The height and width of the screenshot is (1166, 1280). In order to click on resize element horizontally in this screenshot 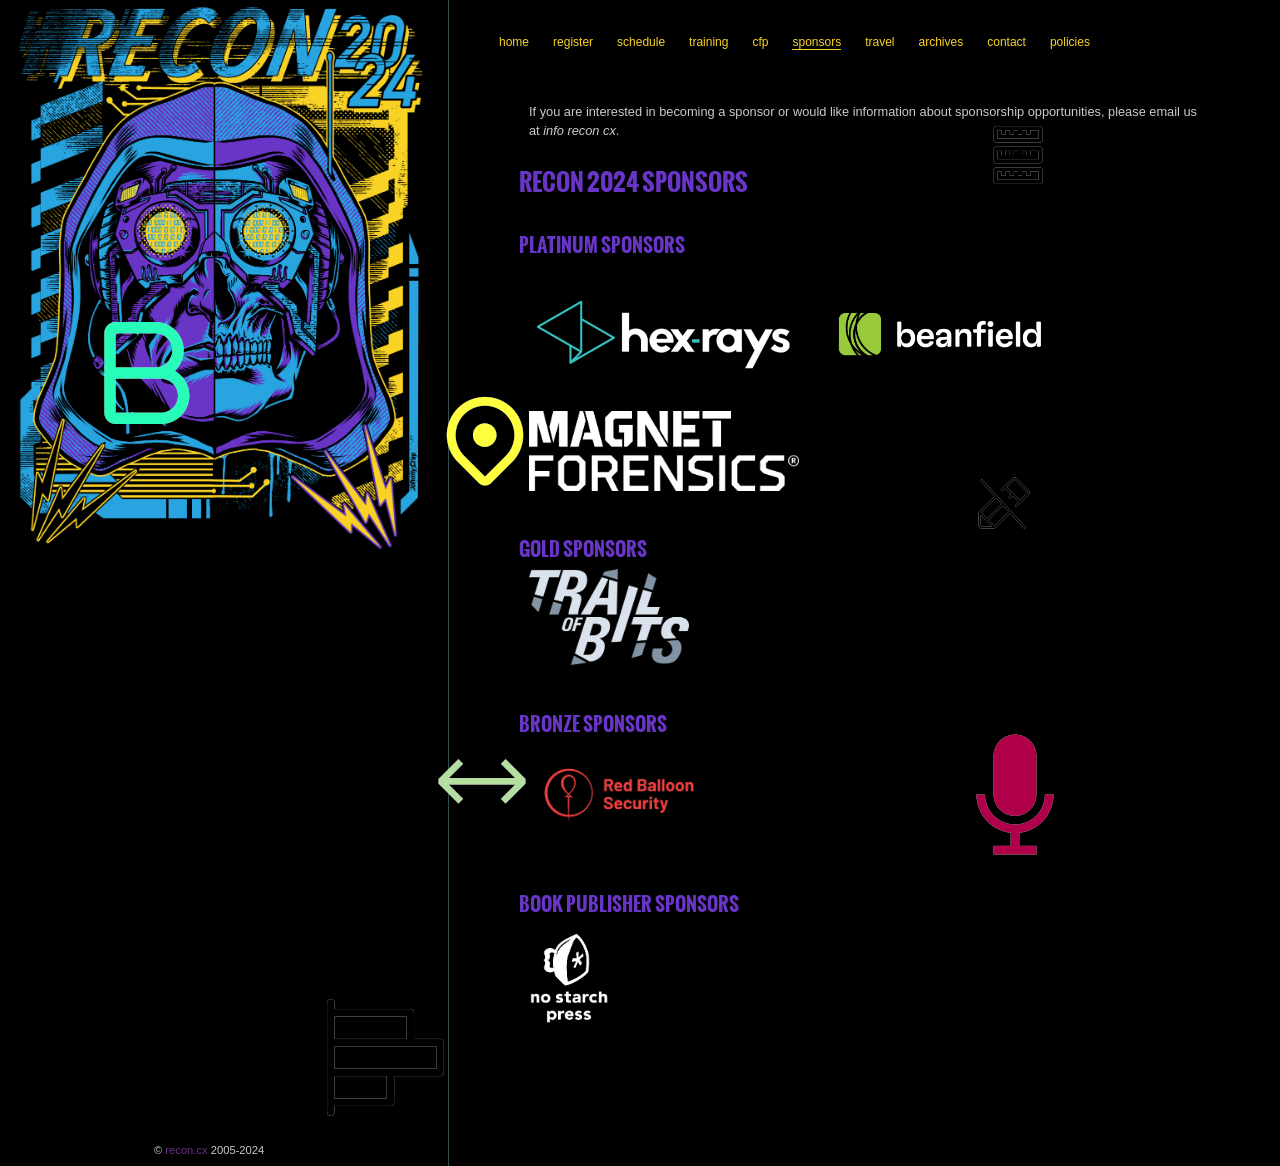, I will do `click(482, 778)`.